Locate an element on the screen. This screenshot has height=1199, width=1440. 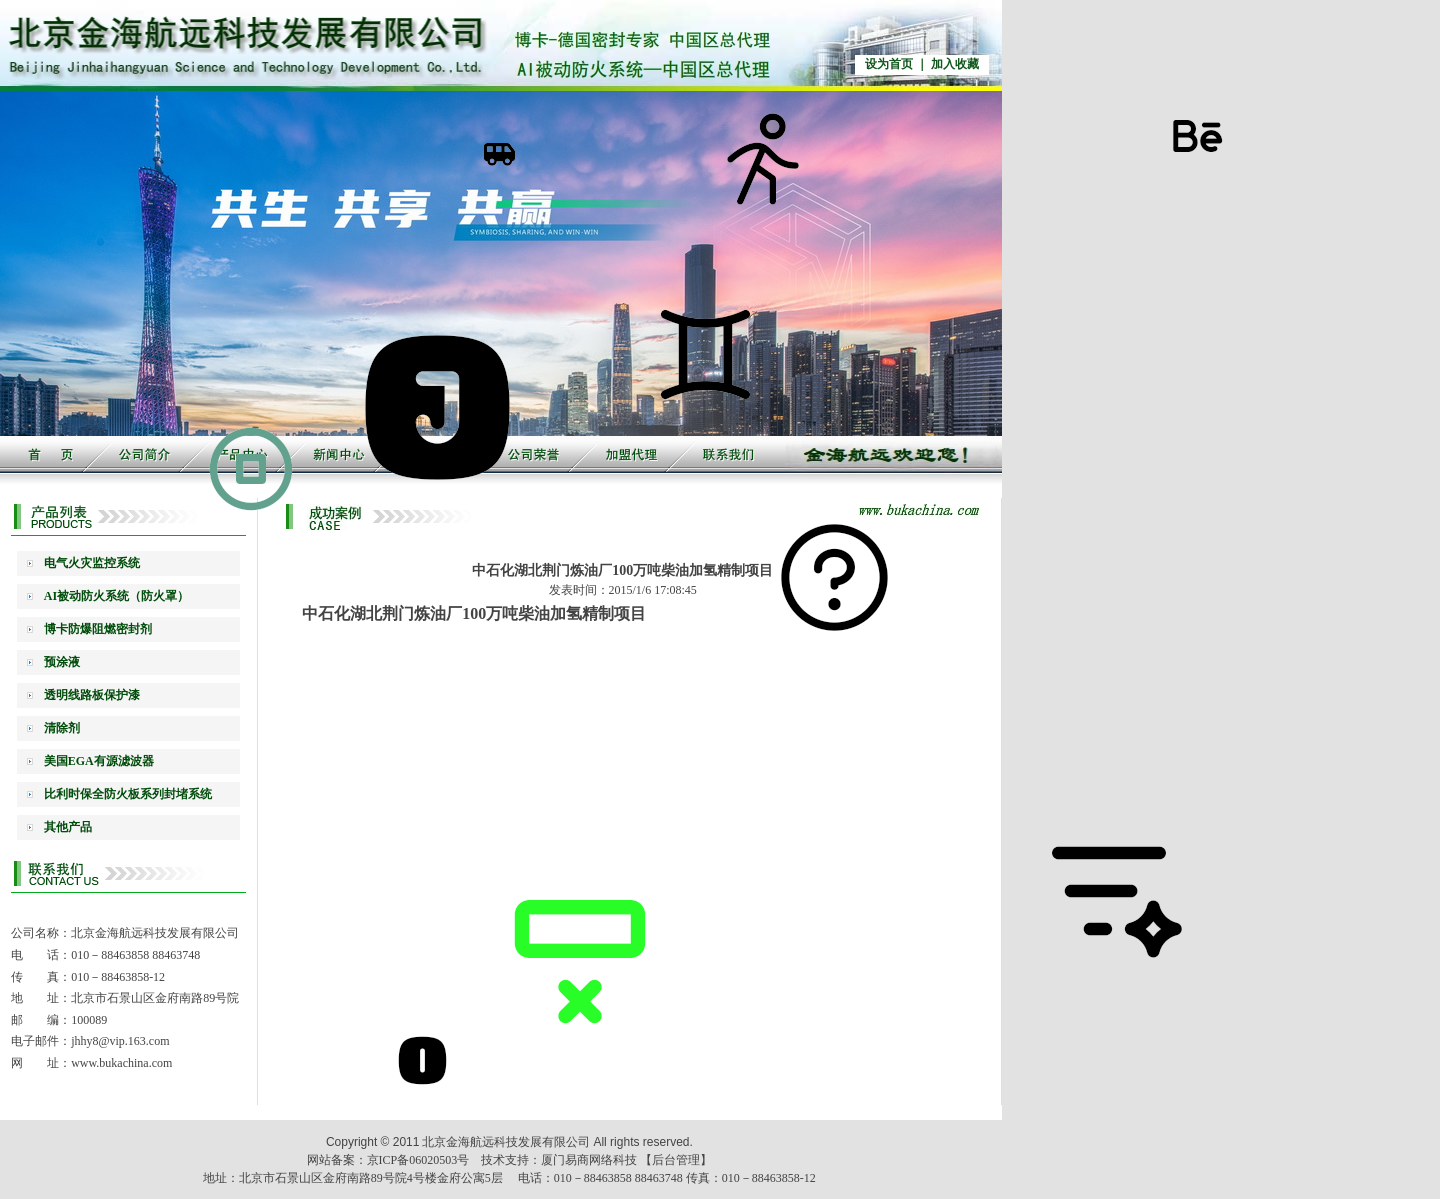
walking directions or pedestrian navigation mode is located at coordinates (763, 159).